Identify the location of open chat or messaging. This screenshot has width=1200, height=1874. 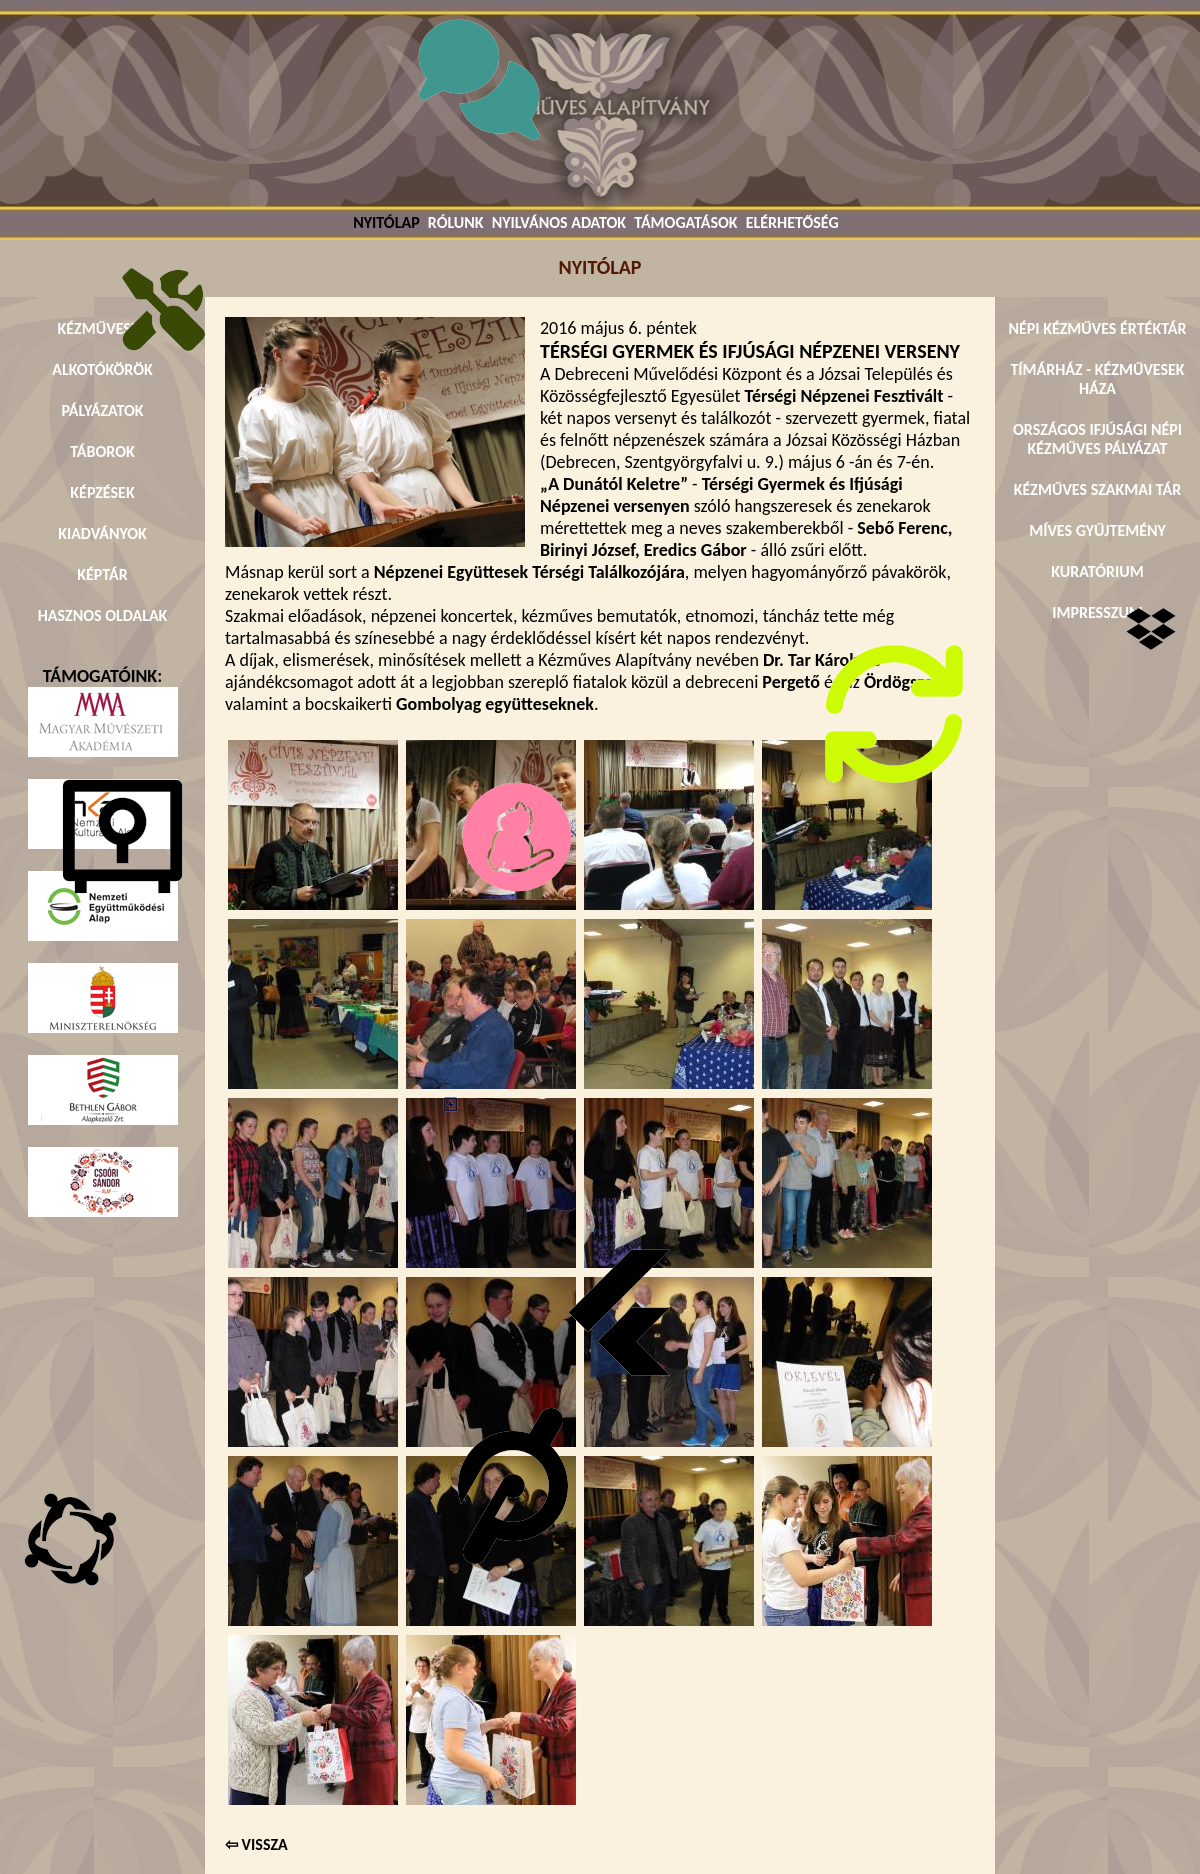
(479, 80).